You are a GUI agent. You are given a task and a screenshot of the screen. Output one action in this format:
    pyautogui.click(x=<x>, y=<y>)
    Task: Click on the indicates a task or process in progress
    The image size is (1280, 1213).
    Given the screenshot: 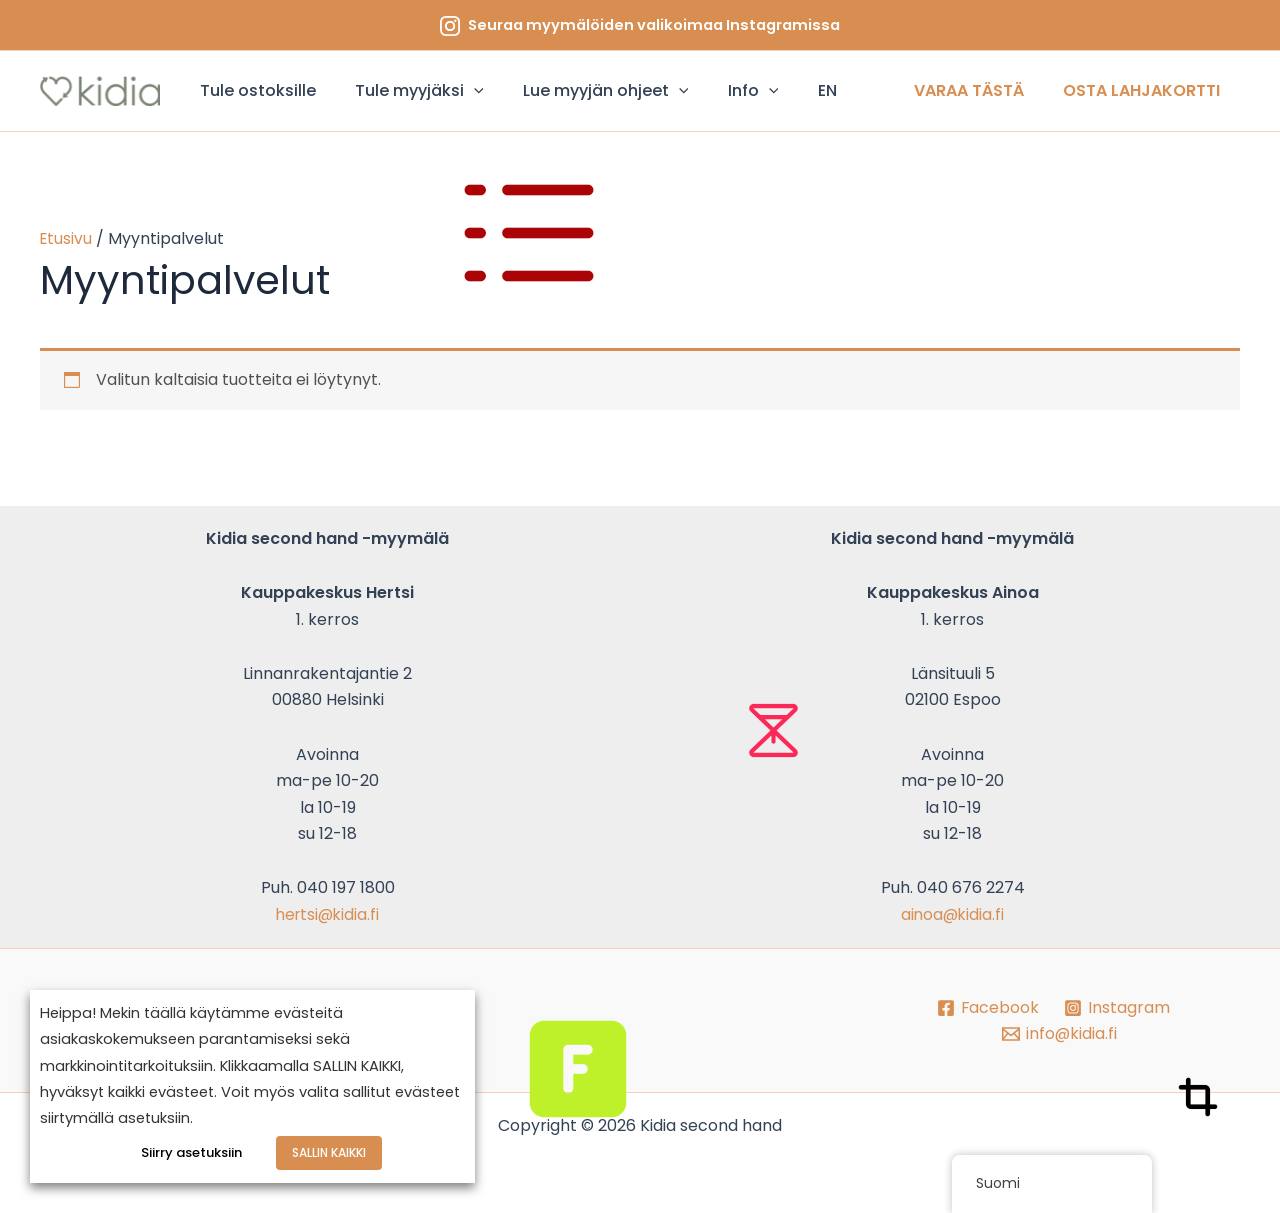 What is the action you would take?
    pyautogui.click(x=773, y=730)
    